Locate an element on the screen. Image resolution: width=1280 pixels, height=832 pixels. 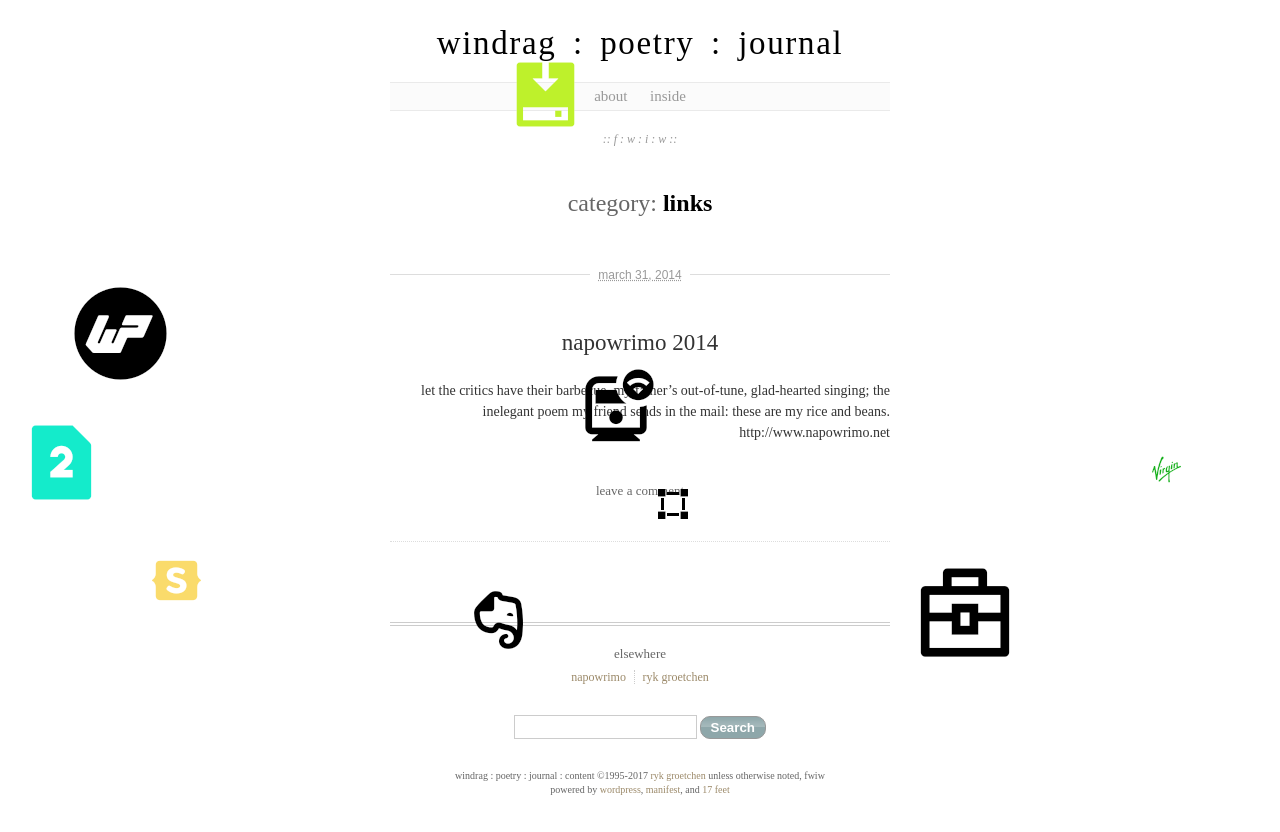
virgin group company logo is located at coordinates (1166, 469).